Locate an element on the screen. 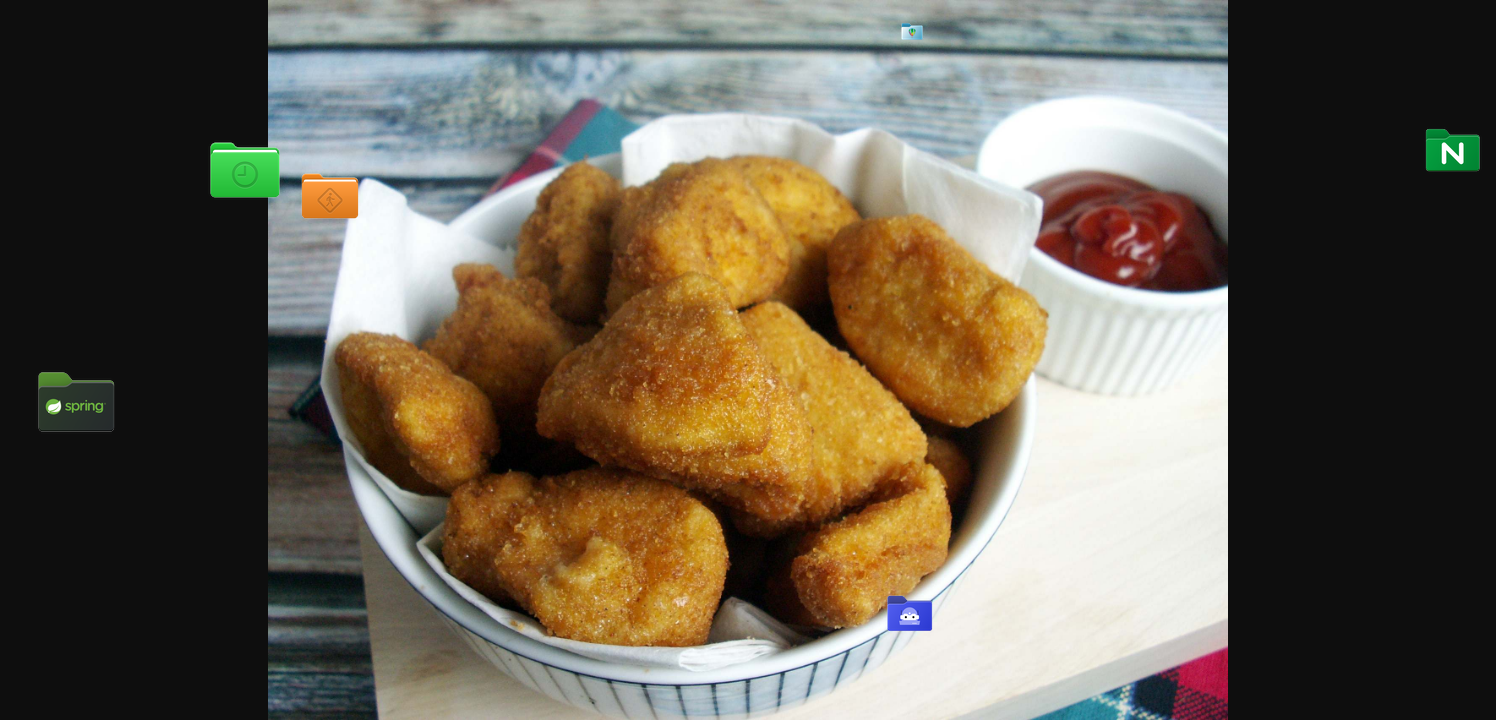 Image resolution: width=1496 pixels, height=720 pixels. open nginx configuration files folder is located at coordinates (1452, 151).